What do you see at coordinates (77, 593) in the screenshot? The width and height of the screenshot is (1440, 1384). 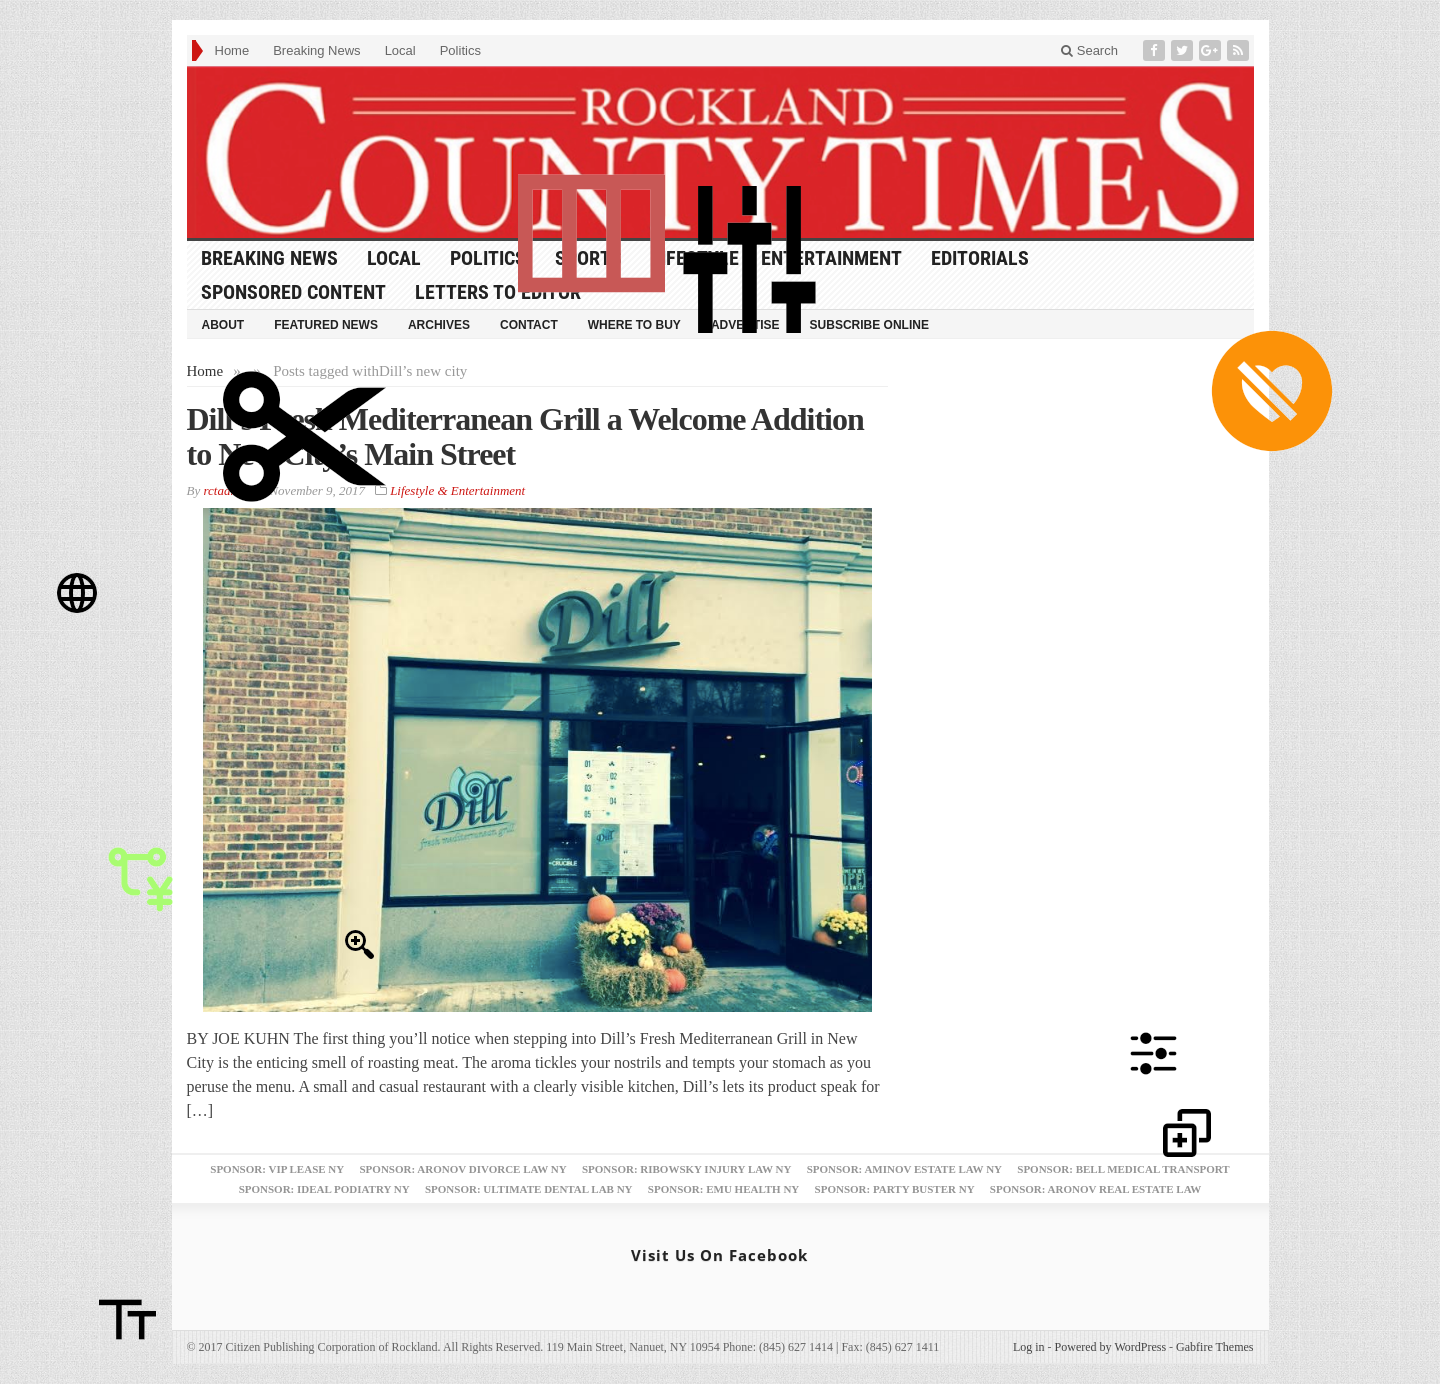 I see `access internet or network settings` at bounding box center [77, 593].